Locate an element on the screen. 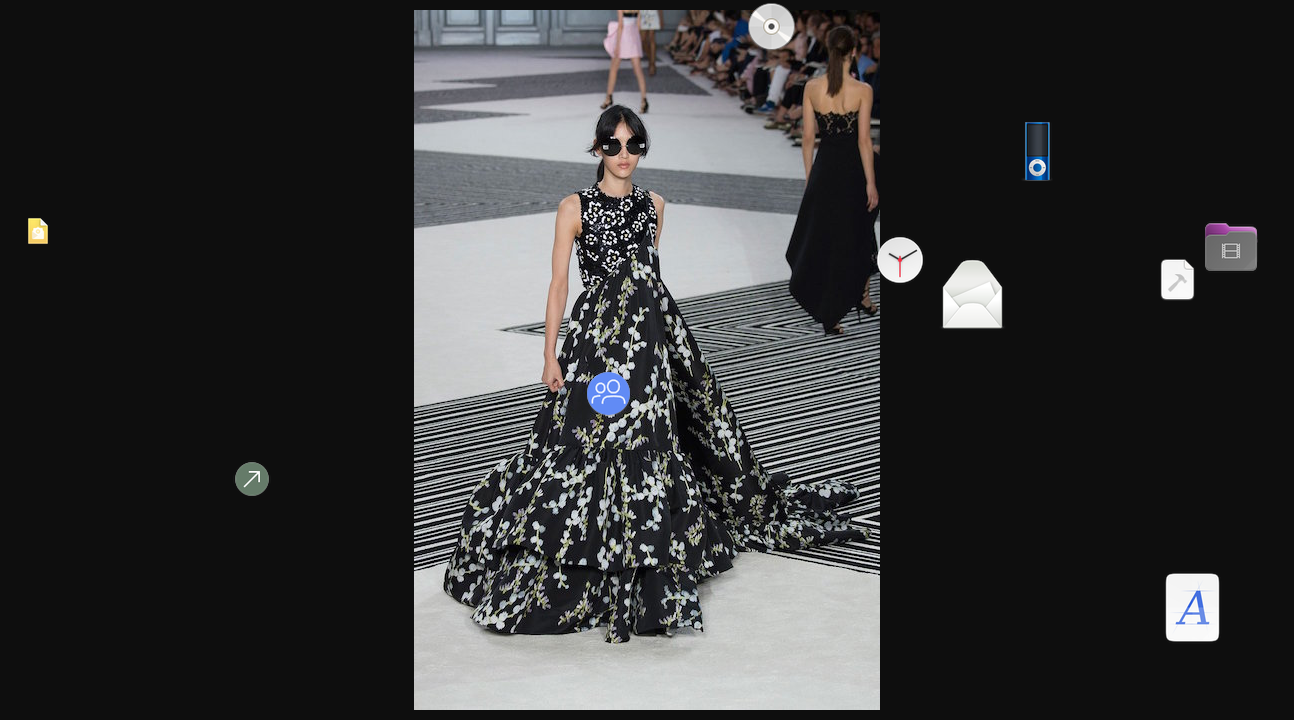 The image size is (1294, 720). access date and time settings is located at coordinates (900, 260).